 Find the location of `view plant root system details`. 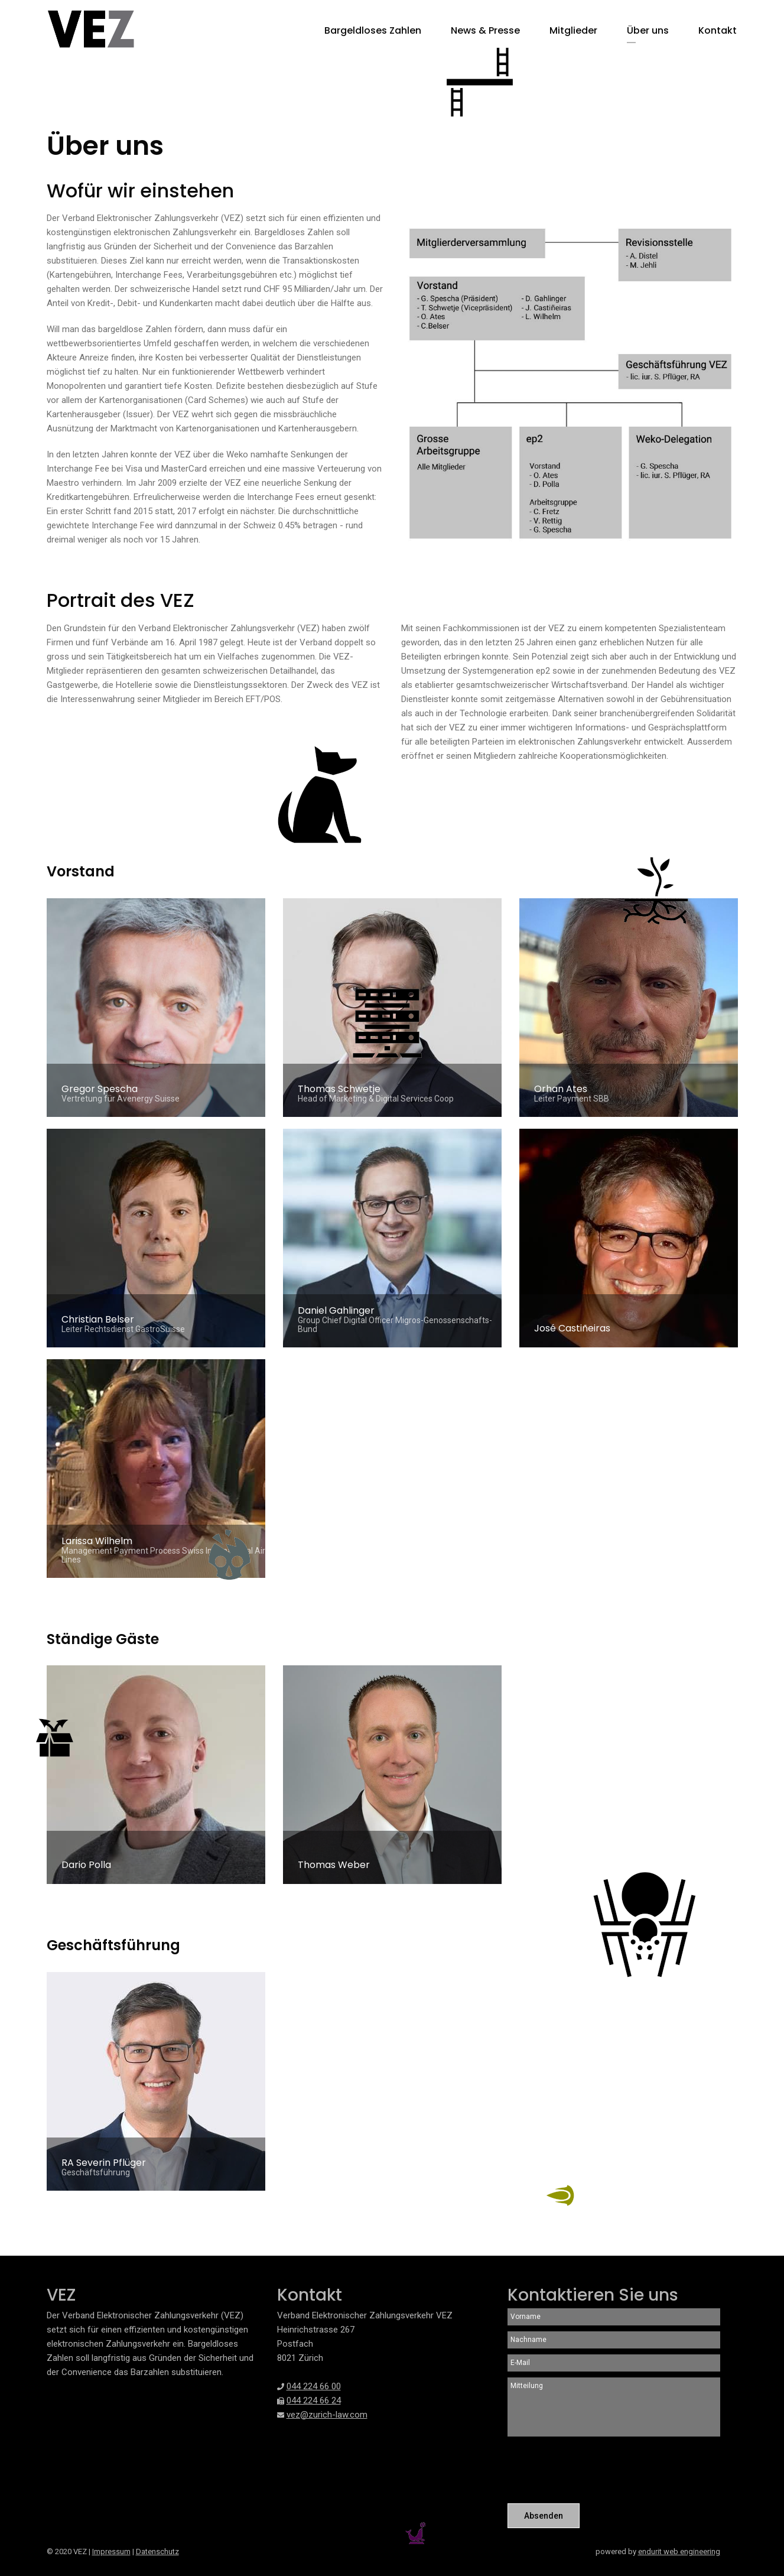

view plant root system details is located at coordinates (656, 891).